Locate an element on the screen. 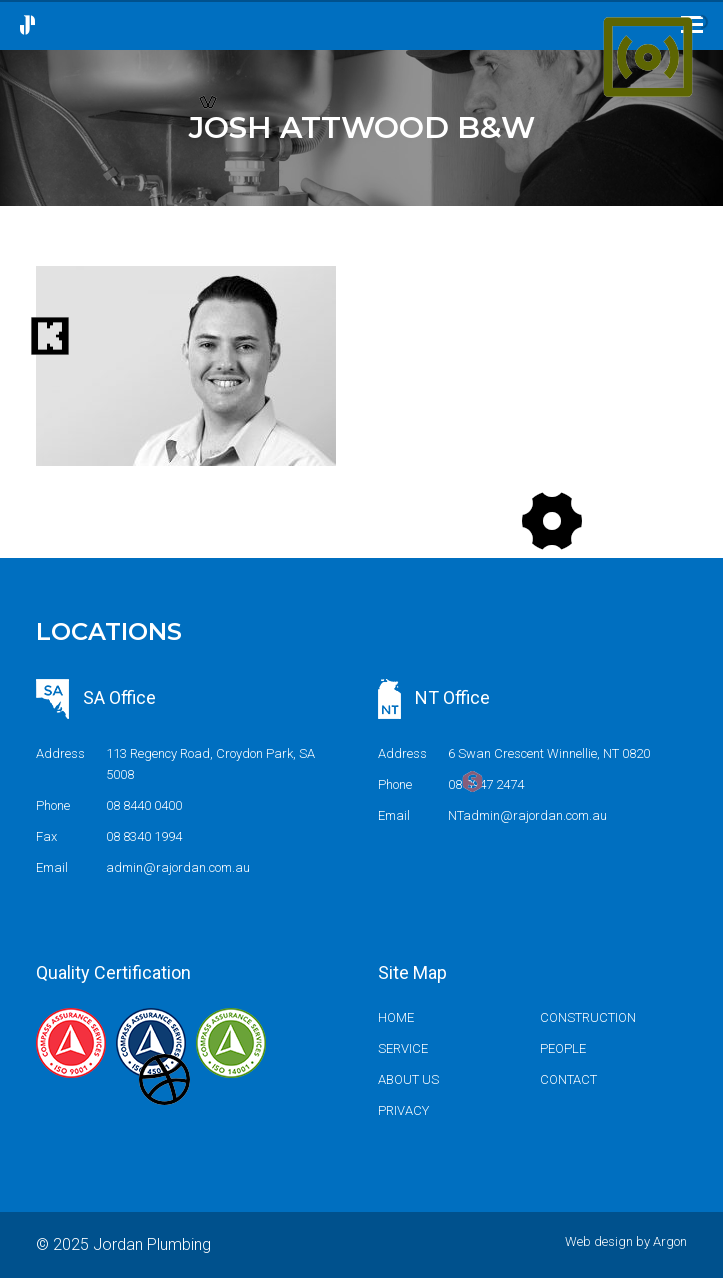 This screenshot has width=723, height=1278. open the Kick streaming platform is located at coordinates (50, 336).